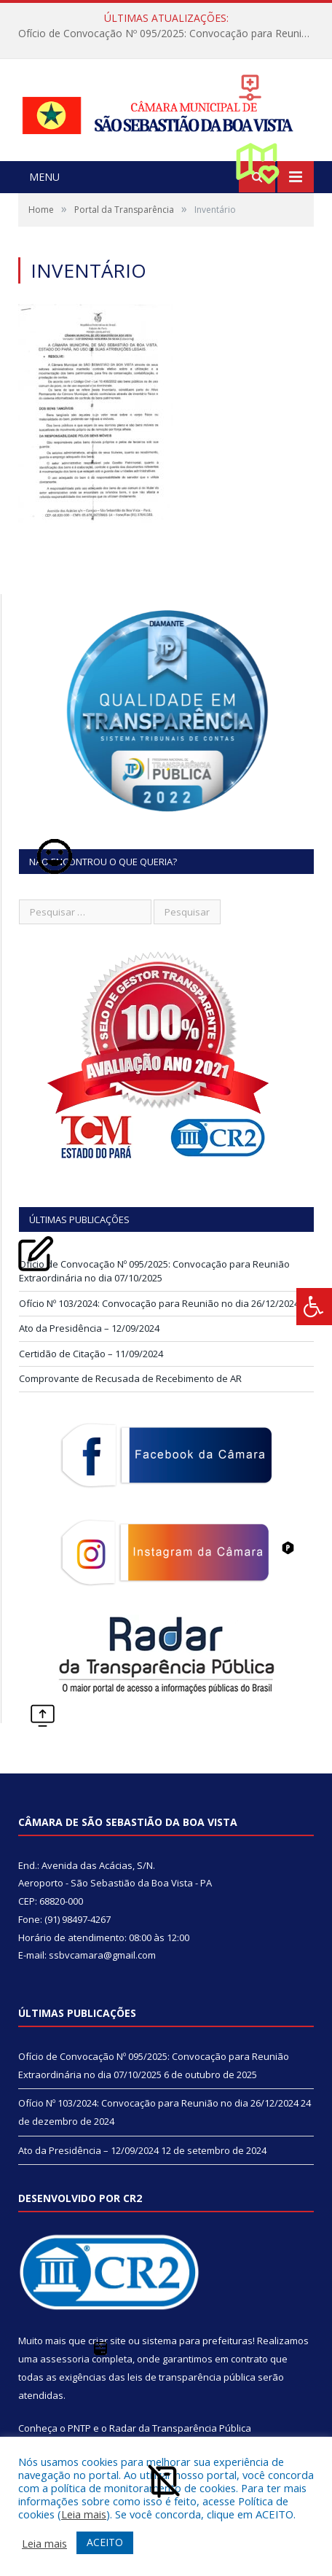  I want to click on view heart rate or vital signs monitor, so click(100, 2349).